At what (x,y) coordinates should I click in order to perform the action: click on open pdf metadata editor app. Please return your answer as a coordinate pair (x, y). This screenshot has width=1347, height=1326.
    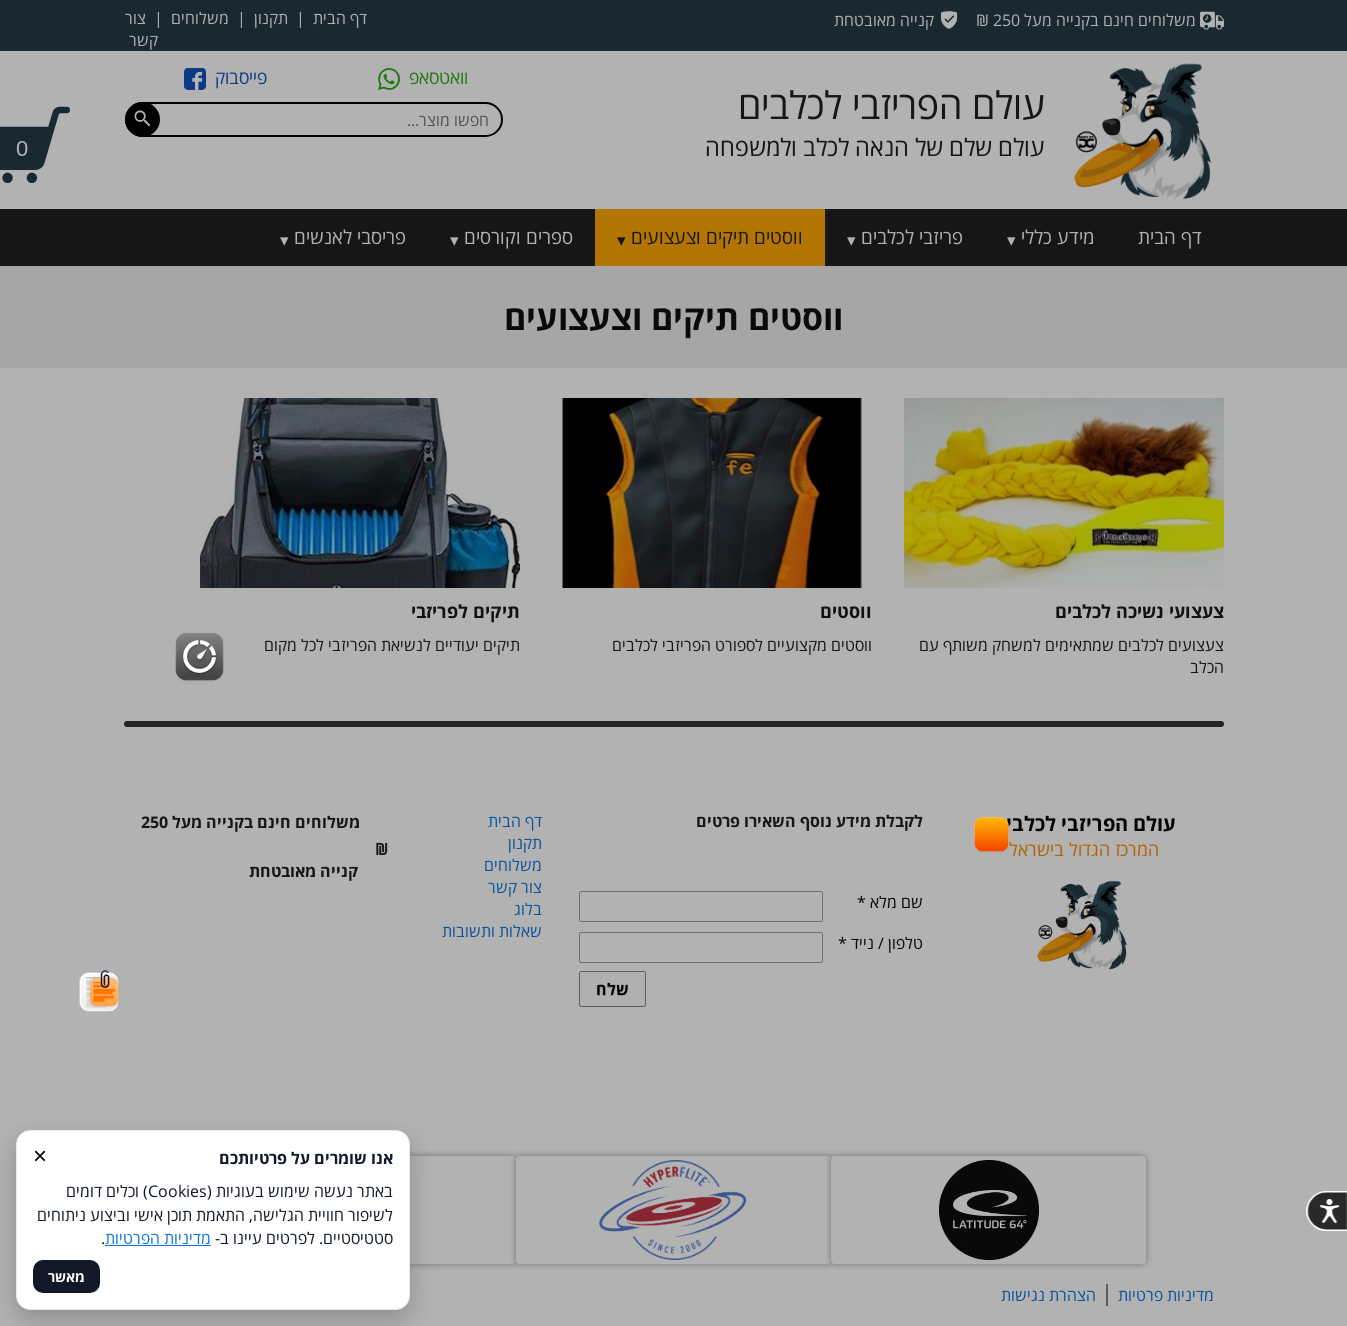
    Looking at the image, I should click on (99, 992).